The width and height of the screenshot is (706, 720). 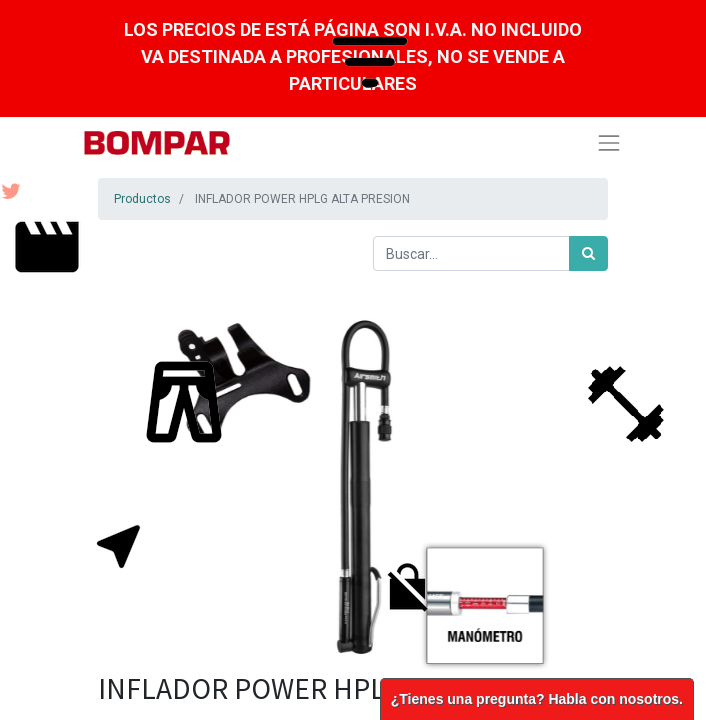 I want to click on share to Twitter, so click(x=11, y=191).